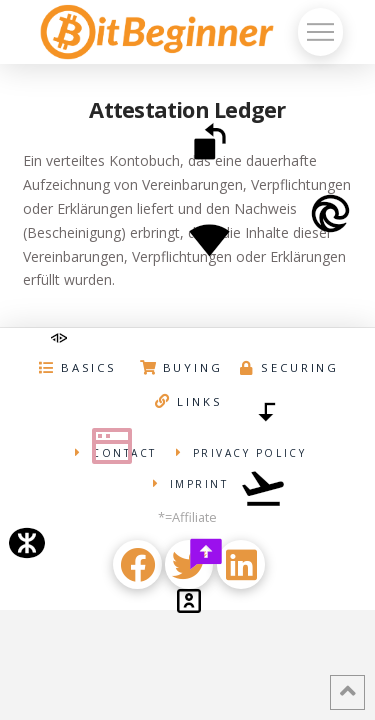 This screenshot has height=720, width=375. Describe the element at coordinates (209, 240) in the screenshot. I see `indicates active wifi connection` at that location.